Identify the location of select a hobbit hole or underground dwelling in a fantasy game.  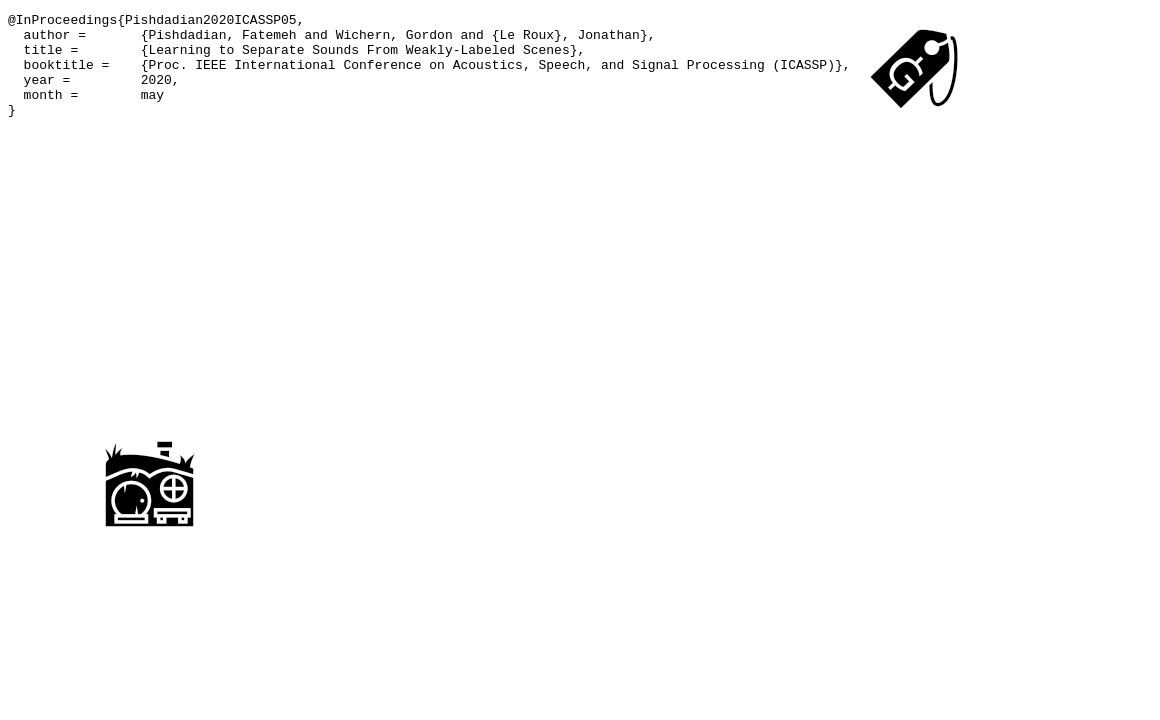
(149, 482).